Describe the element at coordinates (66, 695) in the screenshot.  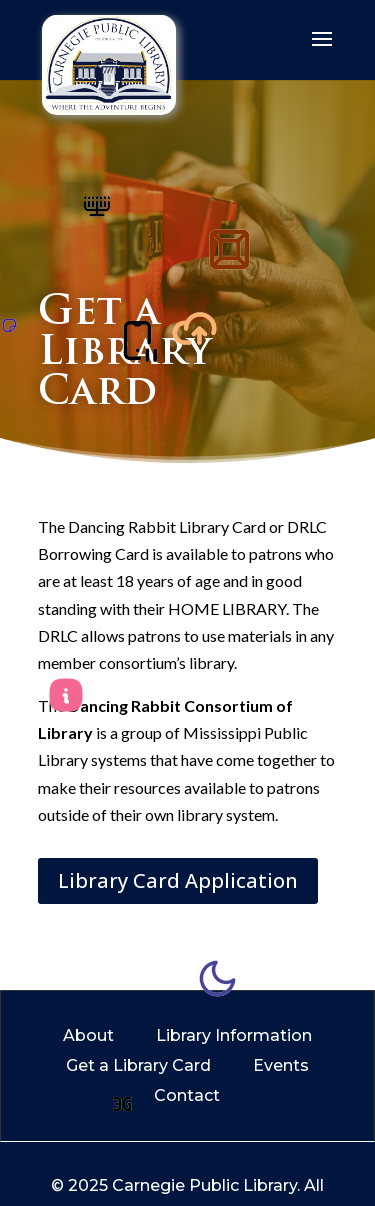
I see `view more information or details` at that location.